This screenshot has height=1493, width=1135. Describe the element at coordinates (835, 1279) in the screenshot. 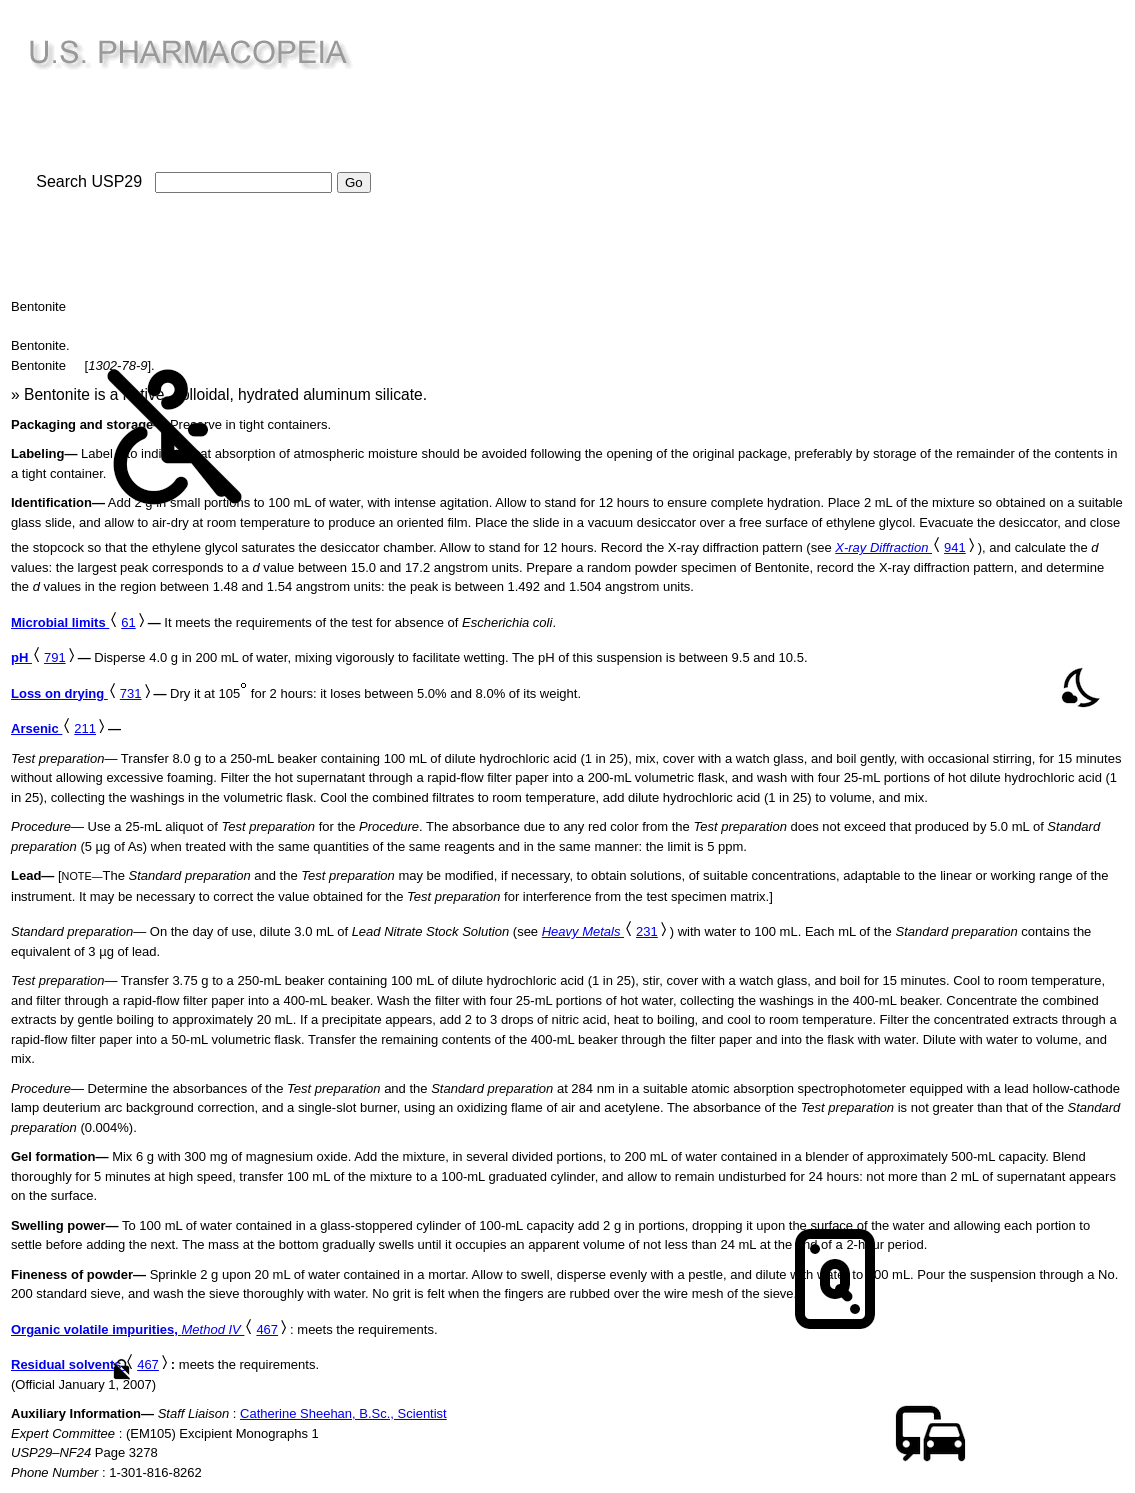

I see `queen playing card in a card game interface` at that location.